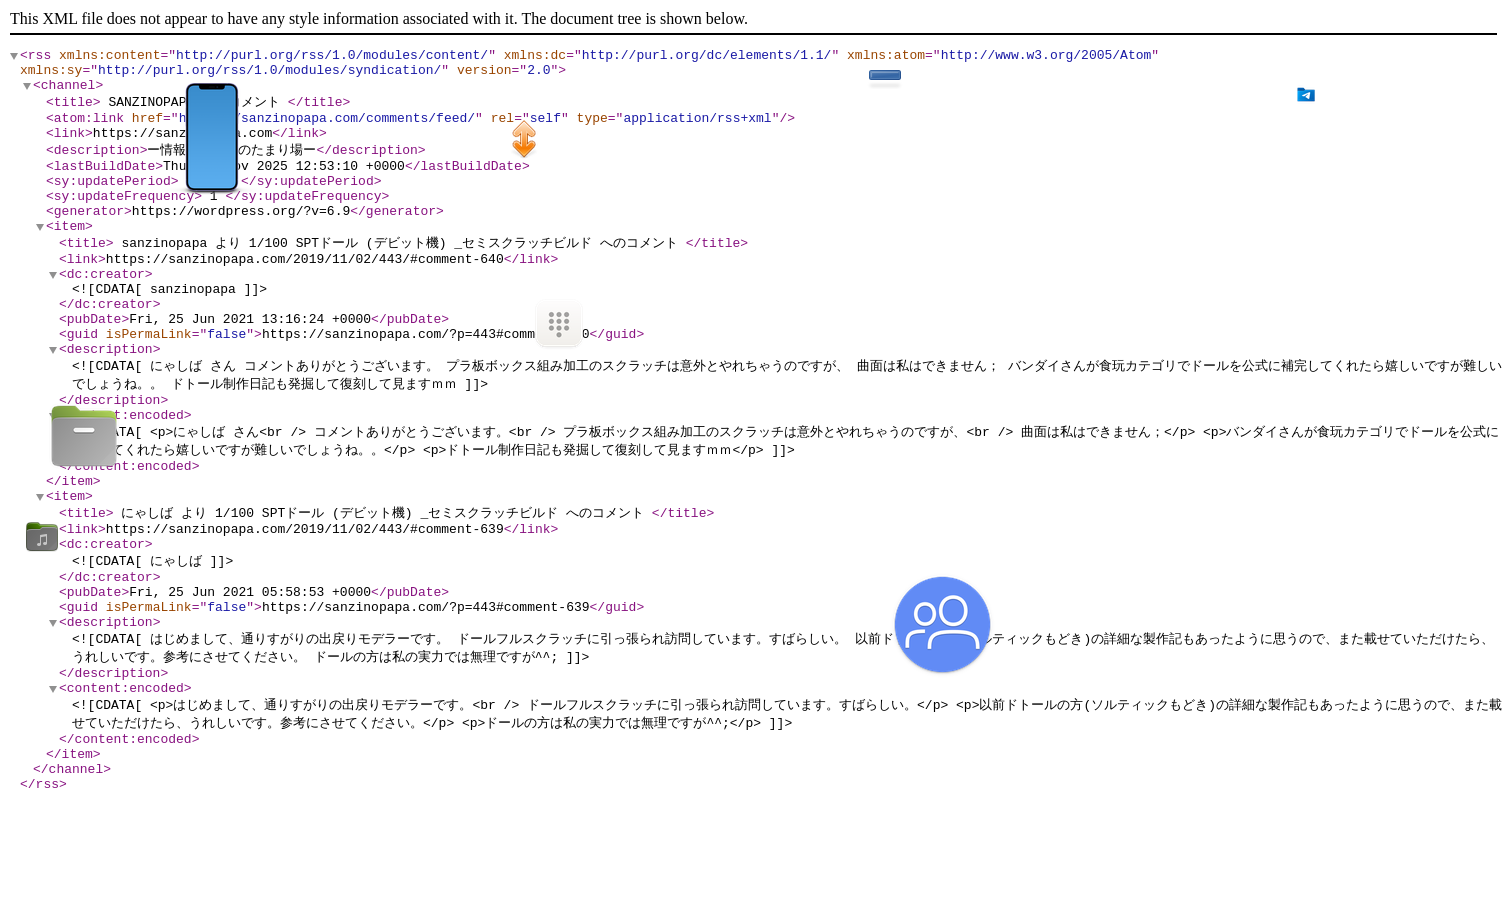  Describe the element at coordinates (524, 140) in the screenshot. I see `flip object vertically` at that location.